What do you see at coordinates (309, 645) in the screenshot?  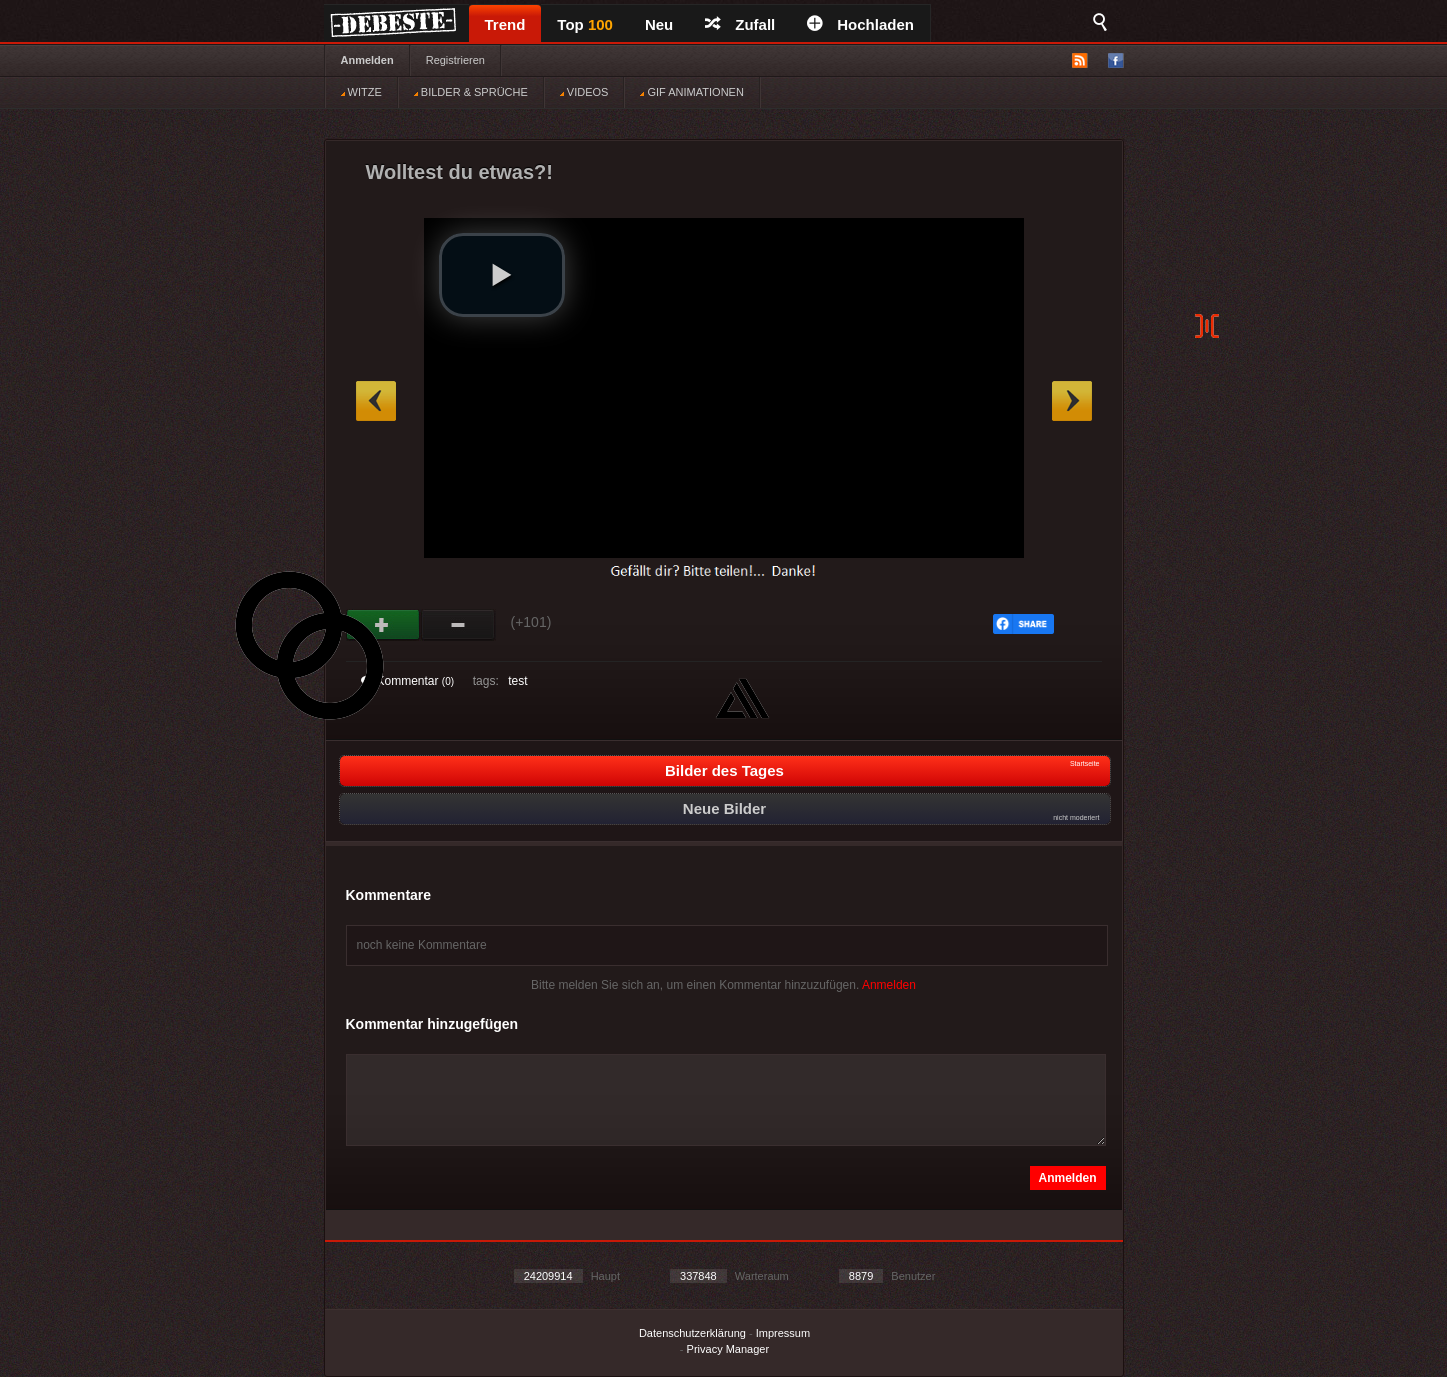 I see `view venn diagram or comparison chart` at bounding box center [309, 645].